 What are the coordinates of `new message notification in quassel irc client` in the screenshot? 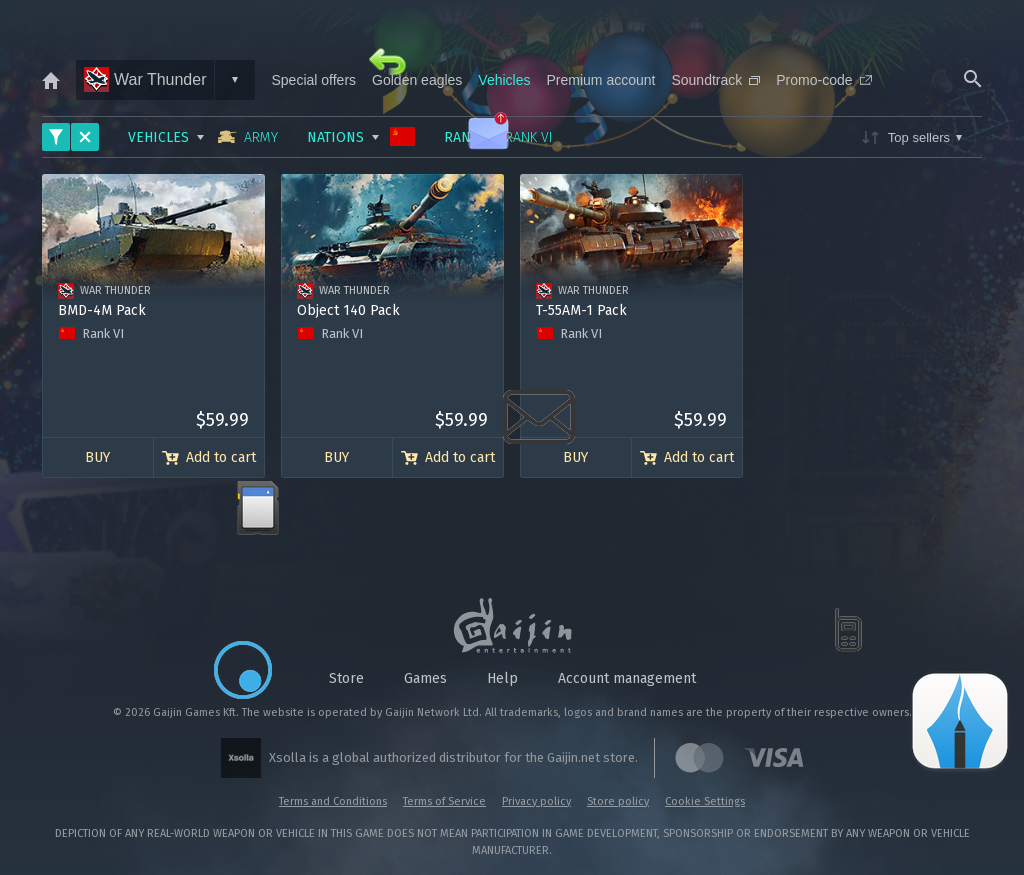 It's located at (243, 670).